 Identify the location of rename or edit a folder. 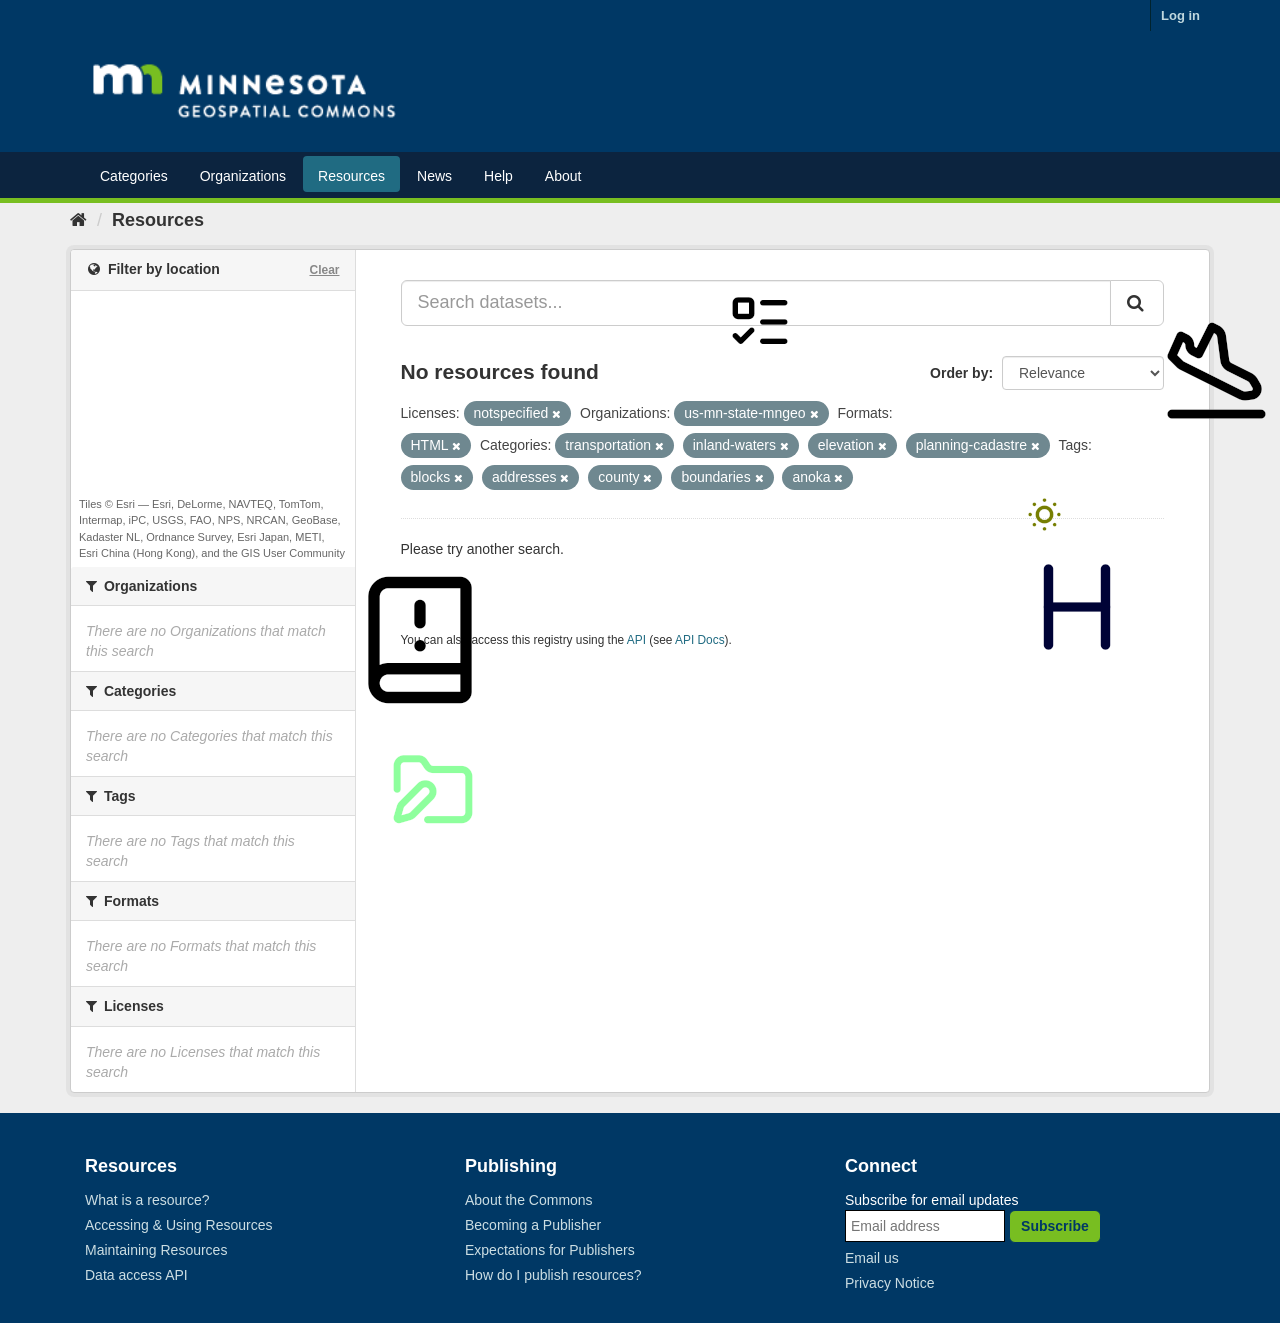
(433, 791).